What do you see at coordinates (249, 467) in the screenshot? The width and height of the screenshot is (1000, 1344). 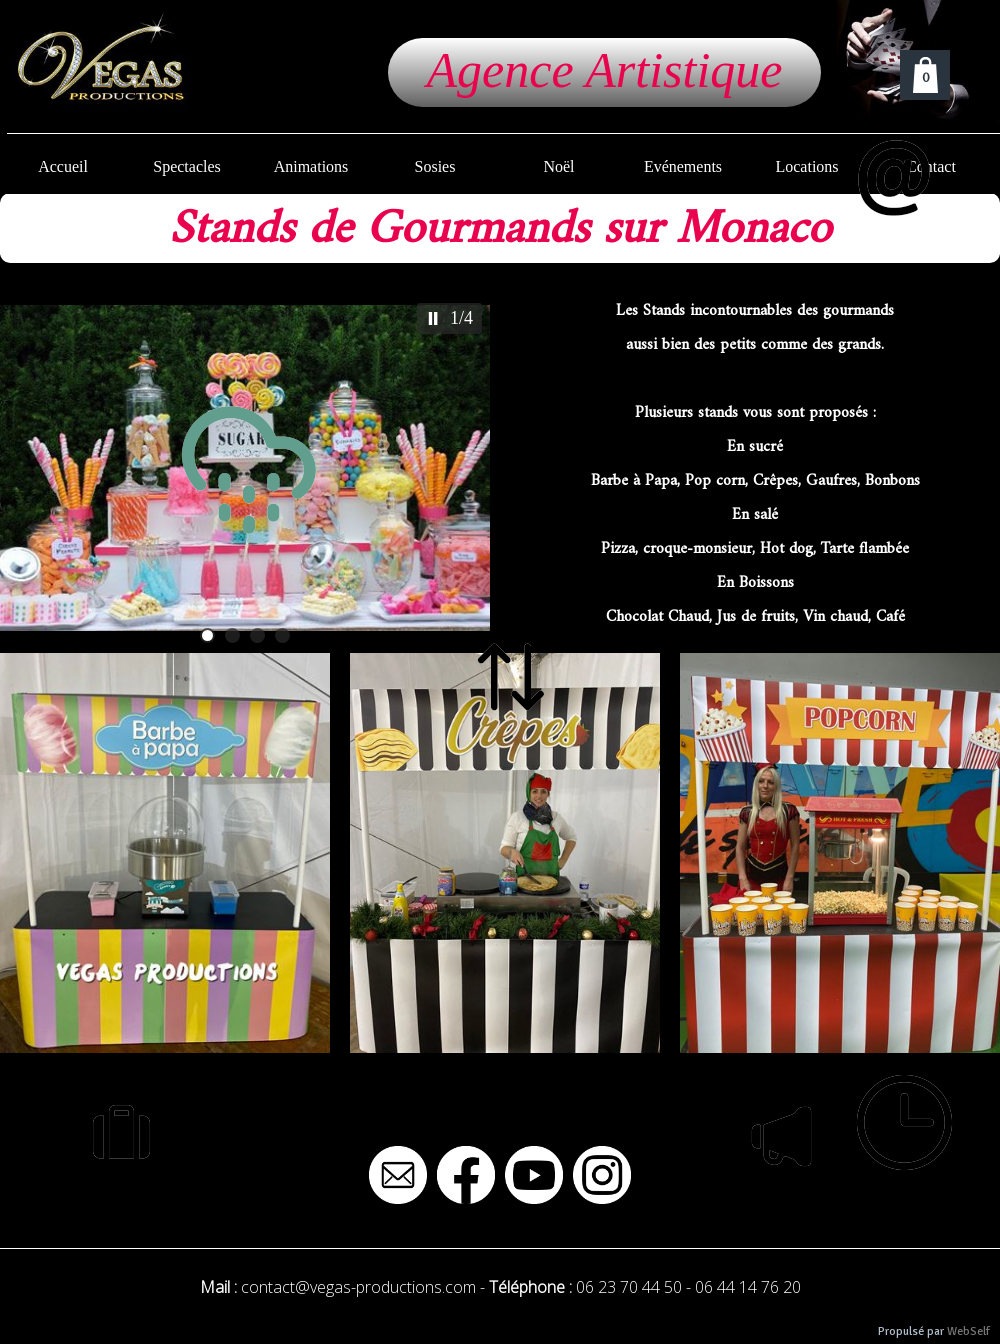 I see `indicates light rain or drizzle conditions` at bounding box center [249, 467].